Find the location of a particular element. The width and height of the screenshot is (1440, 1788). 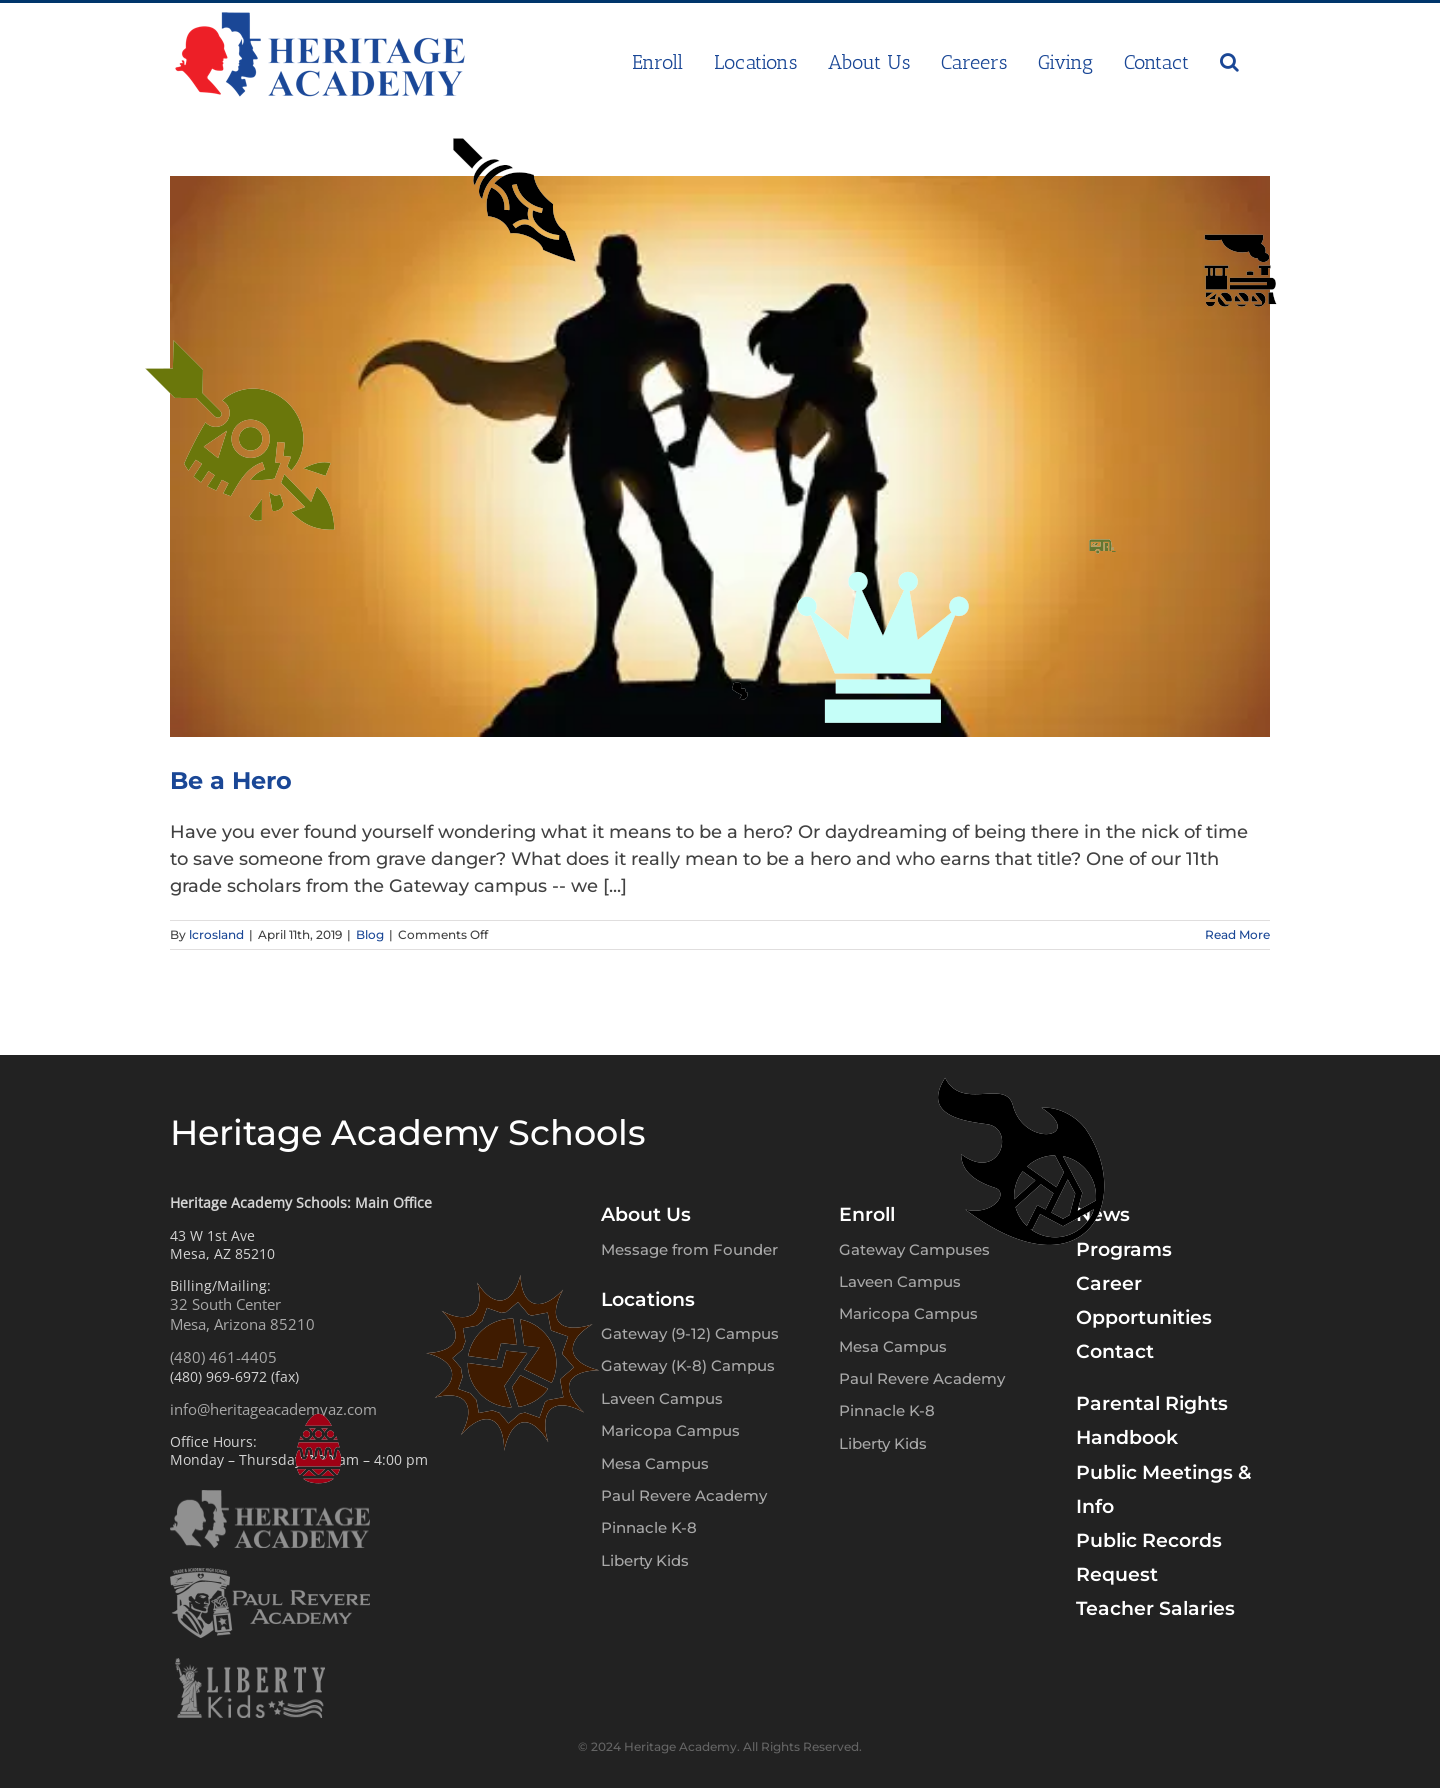

skull pierced by arrow achievement or trophy is located at coordinates (241, 435).